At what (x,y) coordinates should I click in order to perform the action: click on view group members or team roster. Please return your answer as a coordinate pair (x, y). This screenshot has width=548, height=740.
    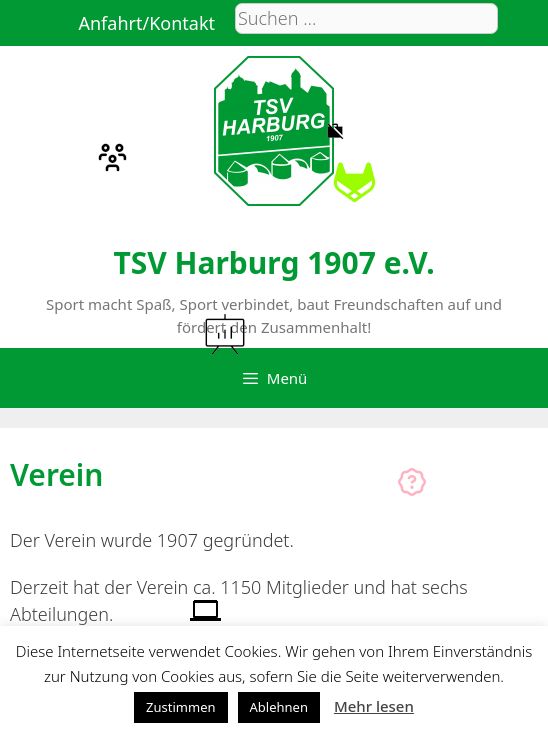
    Looking at the image, I should click on (112, 157).